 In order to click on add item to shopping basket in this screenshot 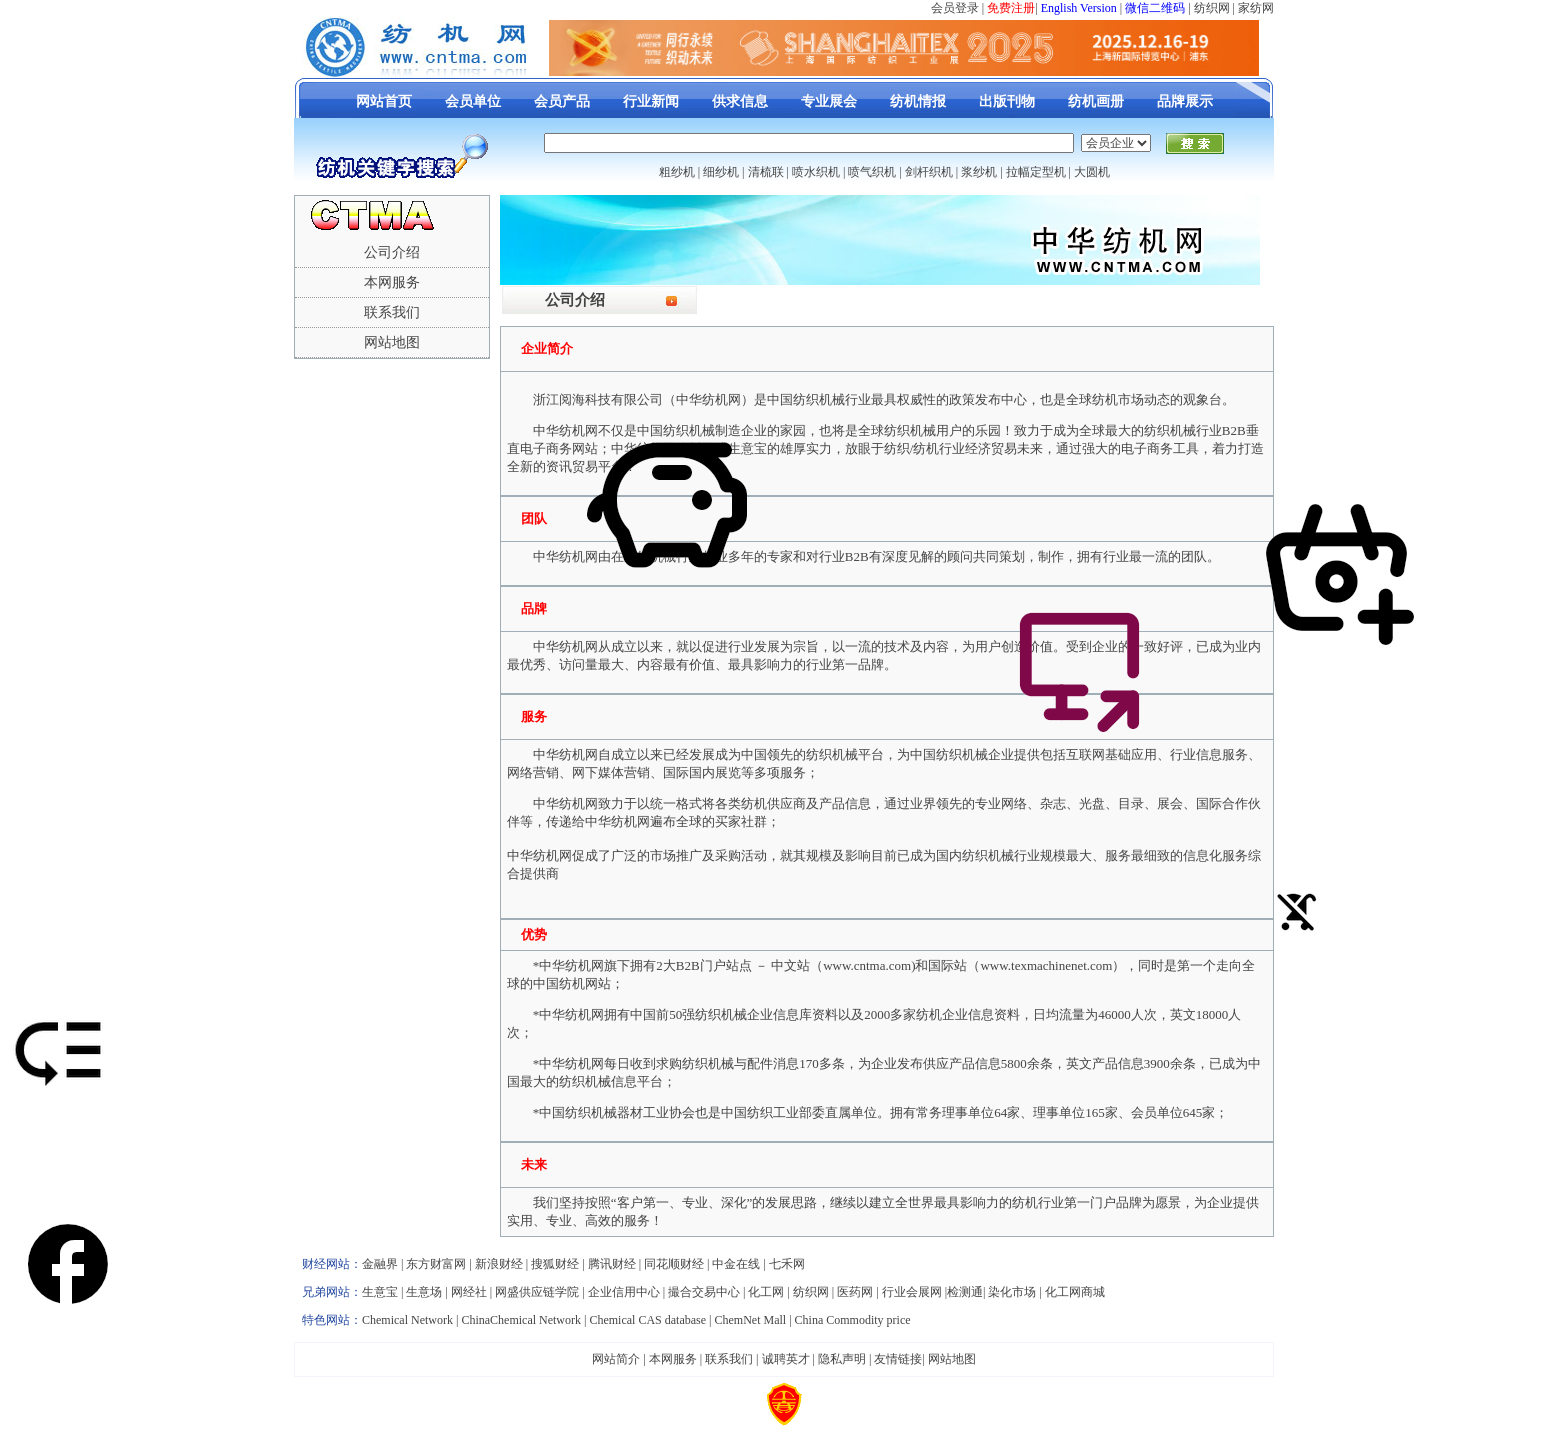, I will do `click(1336, 567)`.